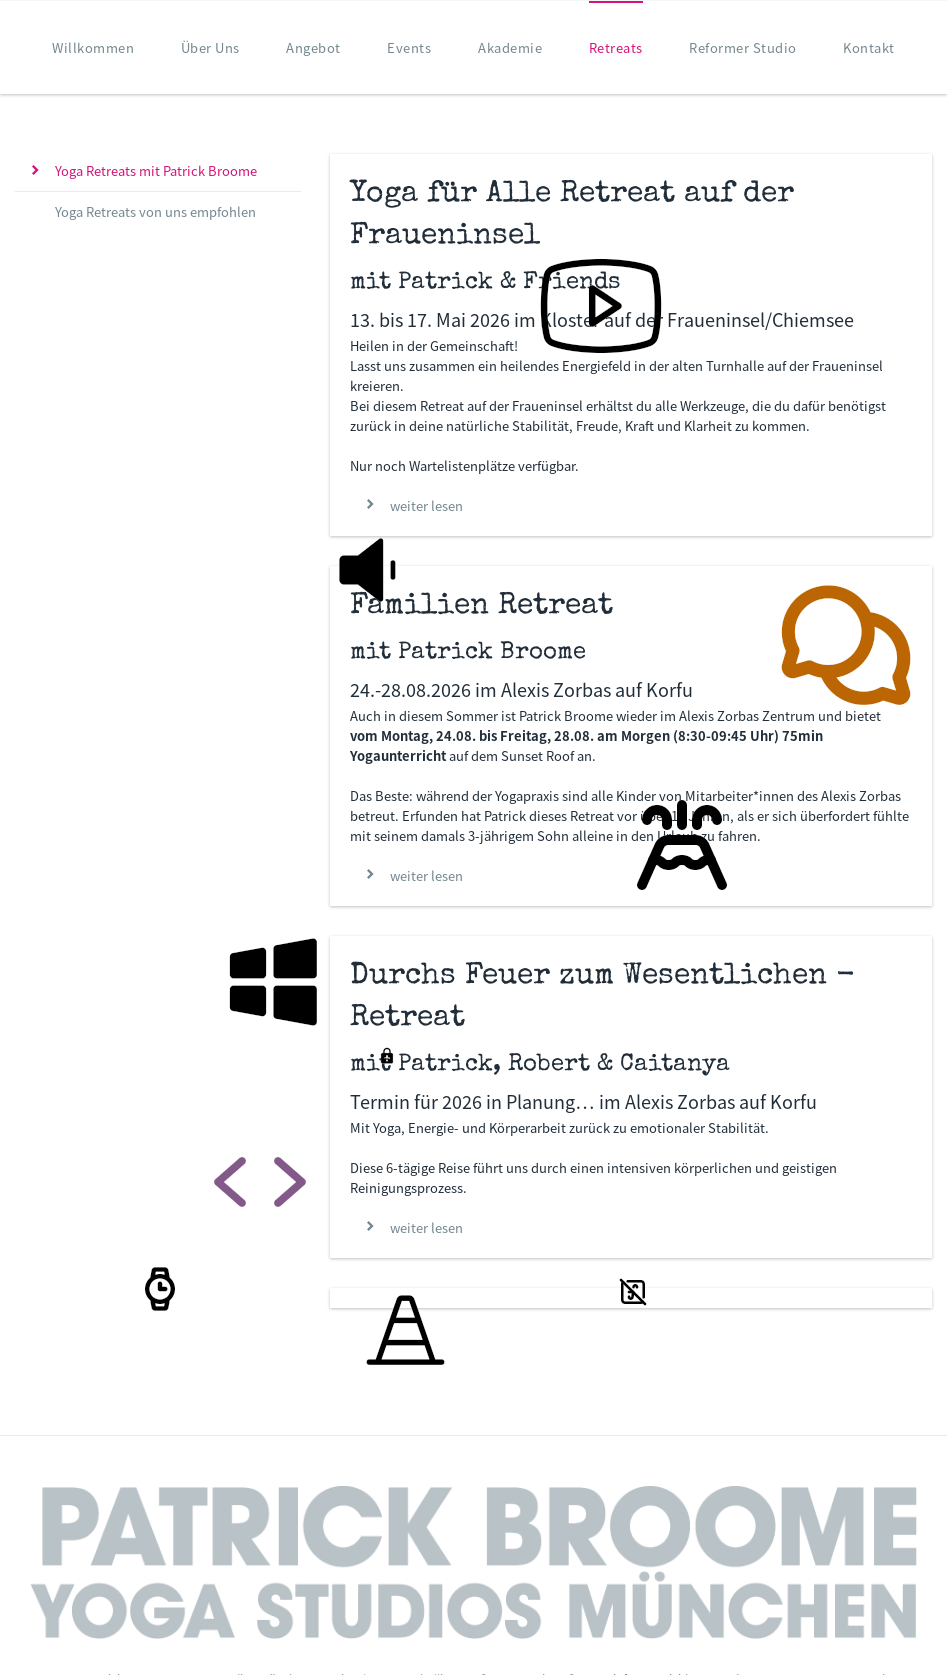  I want to click on indicates an area under construction or maintenance, so click(405, 1331).